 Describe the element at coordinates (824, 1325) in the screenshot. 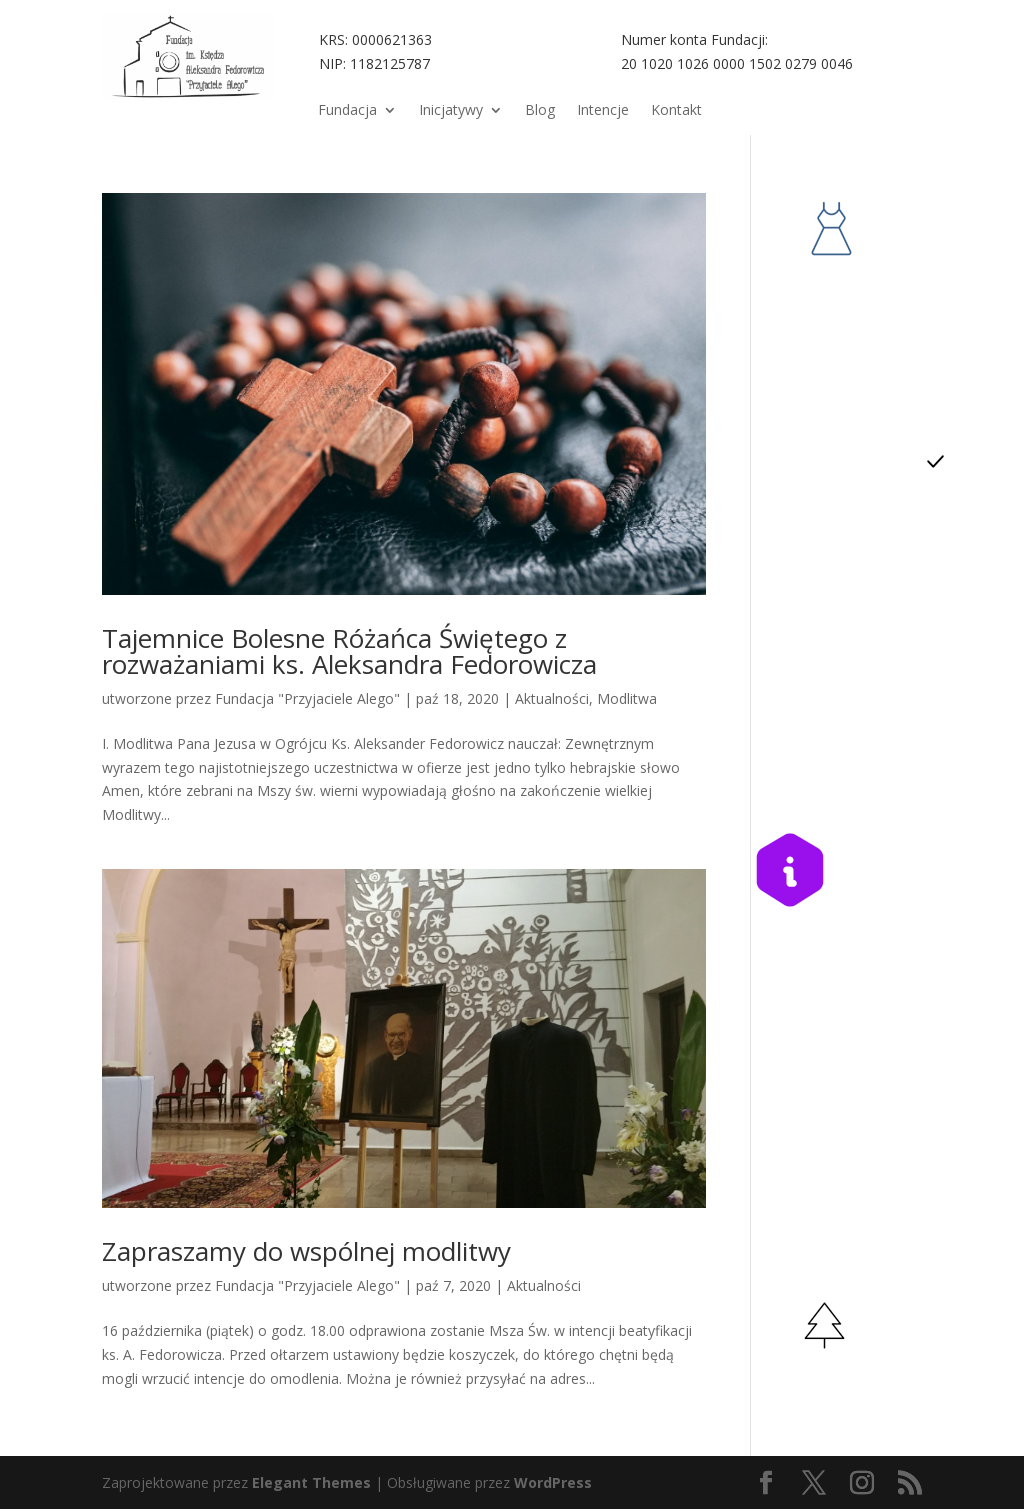

I see `access nature or outdoor-related content` at that location.